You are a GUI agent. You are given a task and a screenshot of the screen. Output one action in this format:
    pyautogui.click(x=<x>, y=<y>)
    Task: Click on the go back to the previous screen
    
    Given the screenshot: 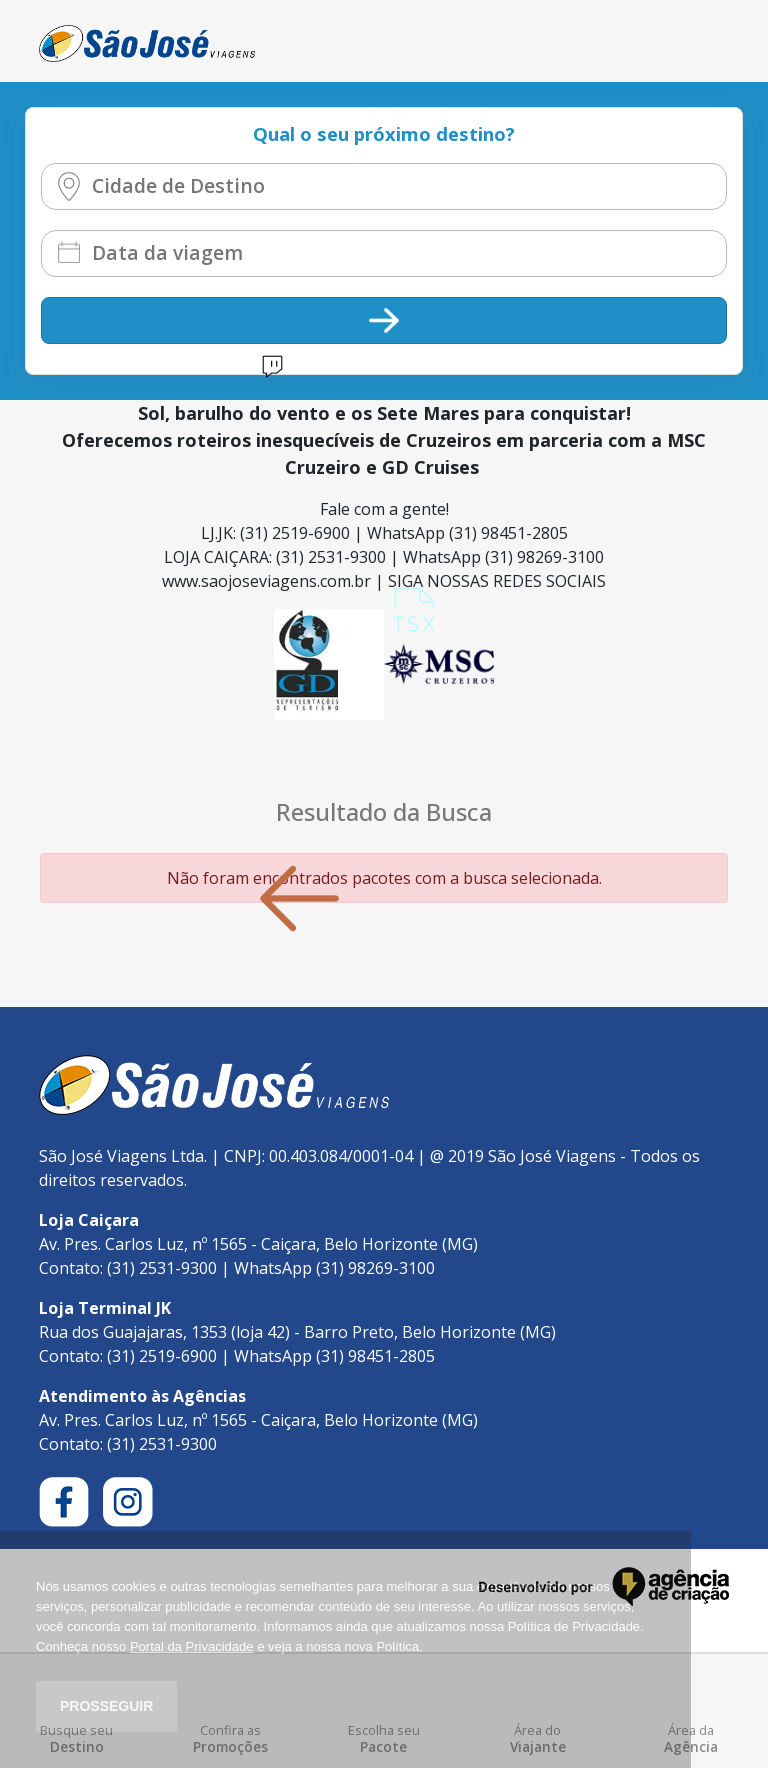 What is the action you would take?
    pyautogui.click(x=299, y=898)
    